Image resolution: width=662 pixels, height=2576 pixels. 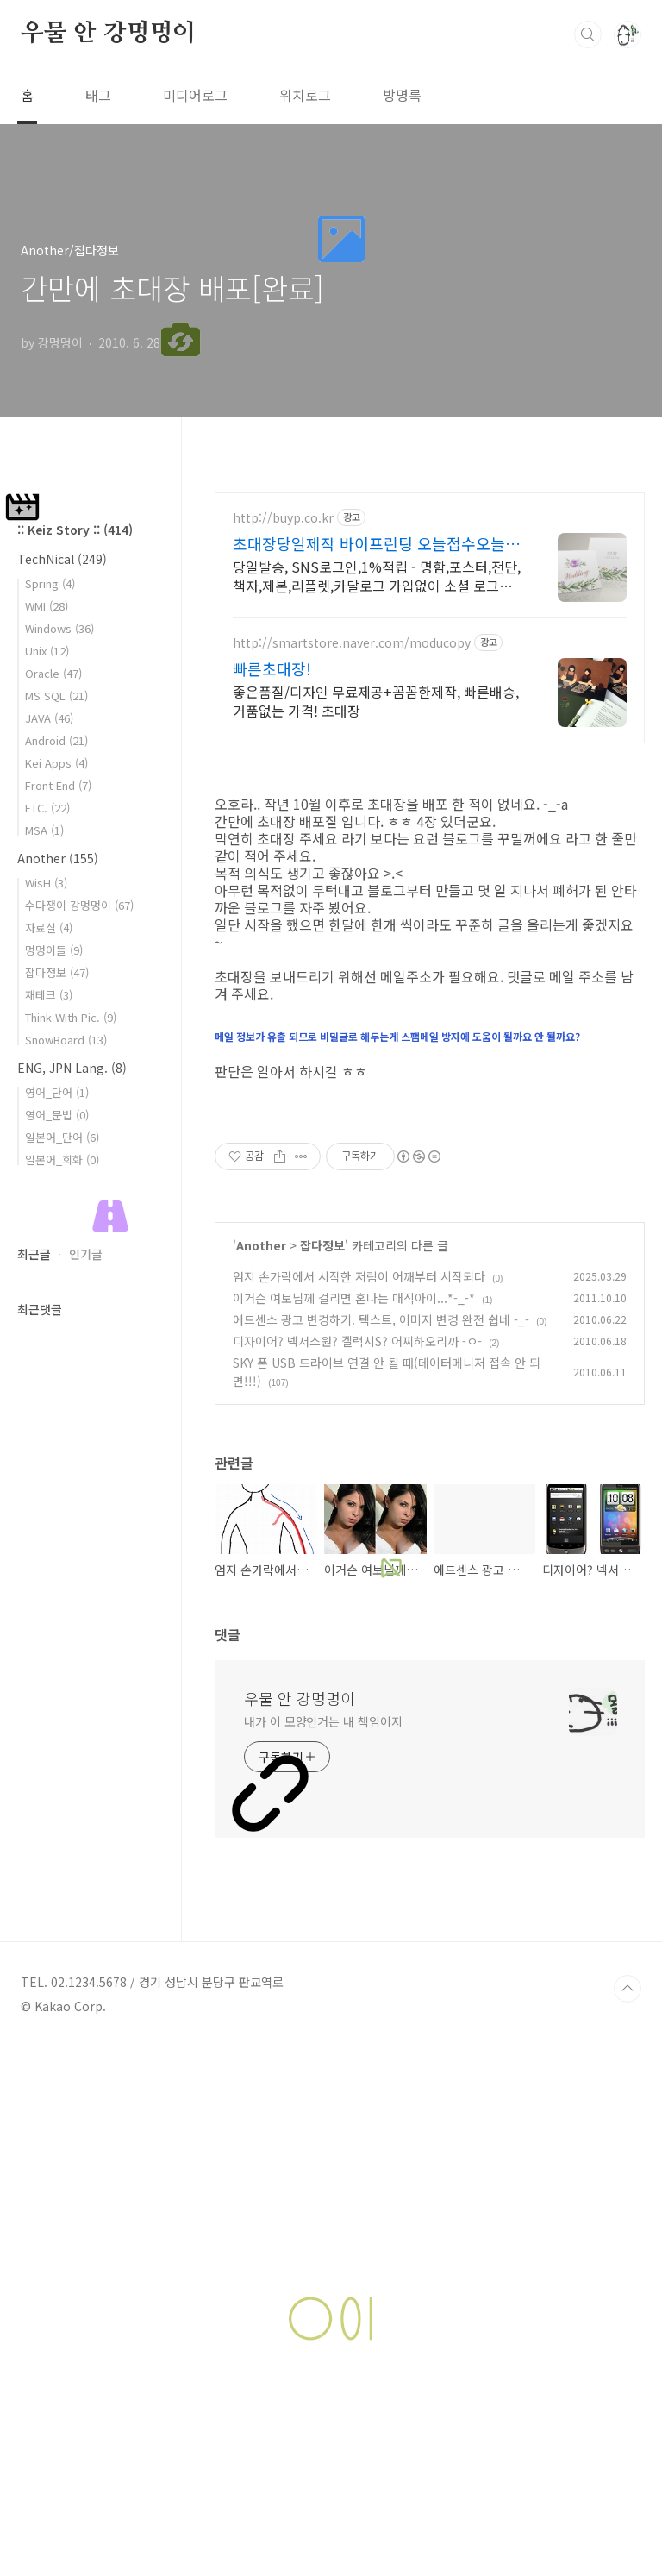 What do you see at coordinates (110, 1216) in the screenshot?
I see `access navigation or directions` at bounding box center [110, 1216].